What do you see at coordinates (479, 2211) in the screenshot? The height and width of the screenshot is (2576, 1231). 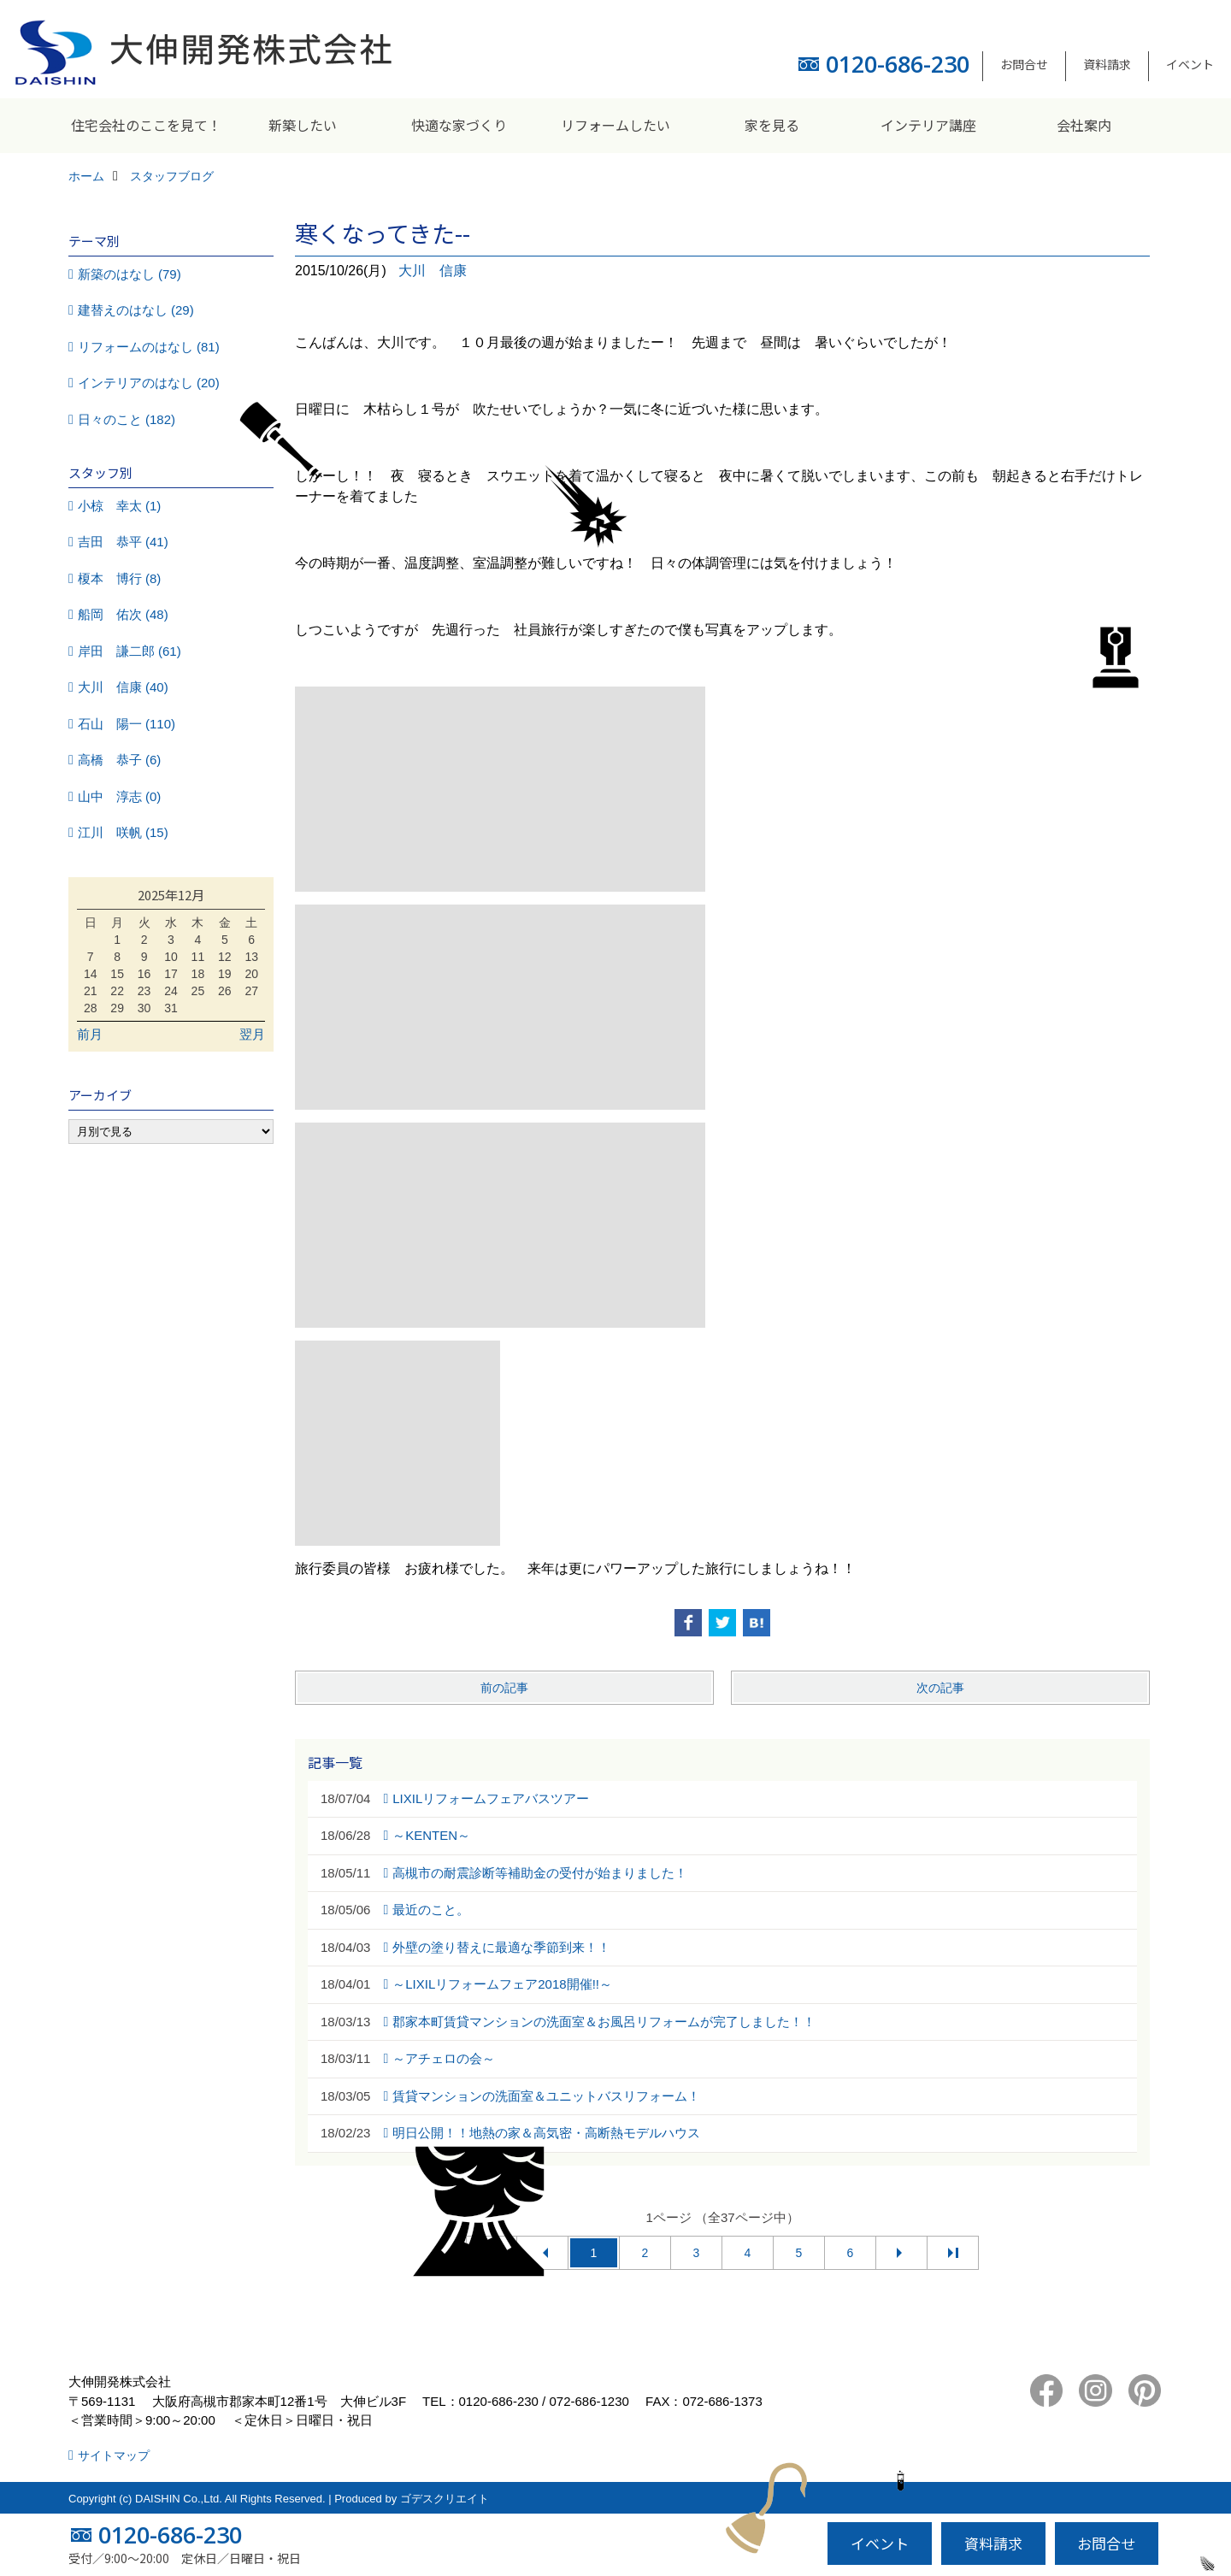 I see `indicates volcanic activity or geological hazard` at bounding box center [479, 2211].